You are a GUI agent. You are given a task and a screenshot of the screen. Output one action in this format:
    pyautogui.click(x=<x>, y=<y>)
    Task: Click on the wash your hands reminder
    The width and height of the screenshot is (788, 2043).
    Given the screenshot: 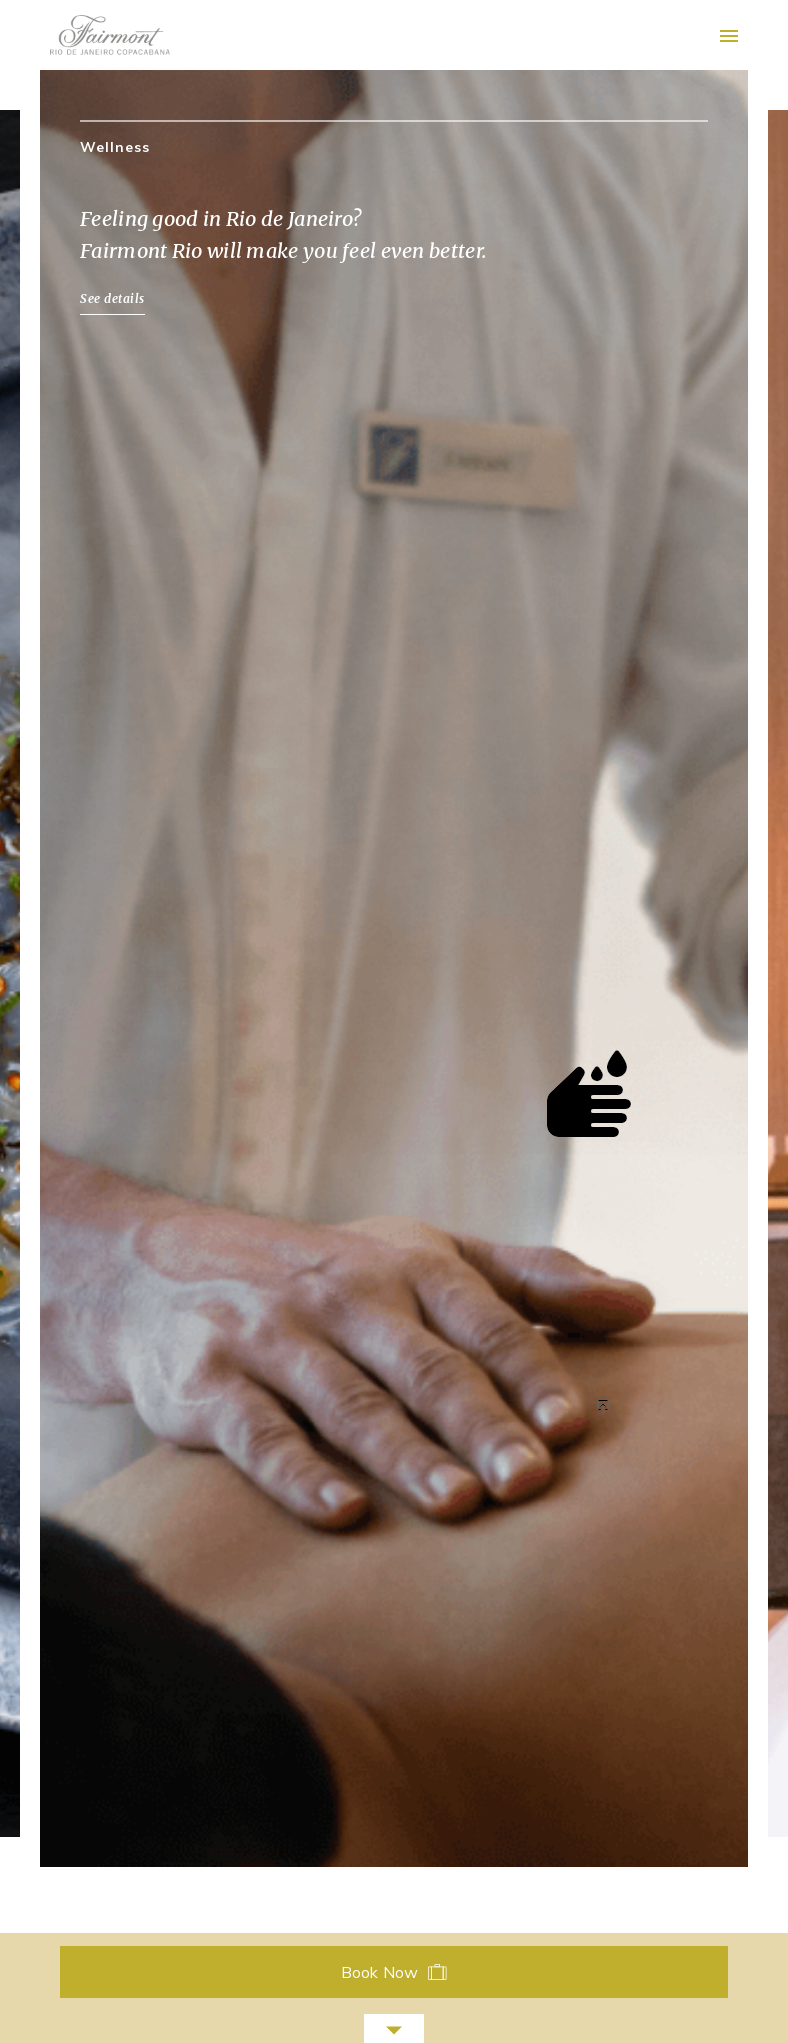 What is the action you would take?
    pyautogui.click(x=591, y=1093)
    